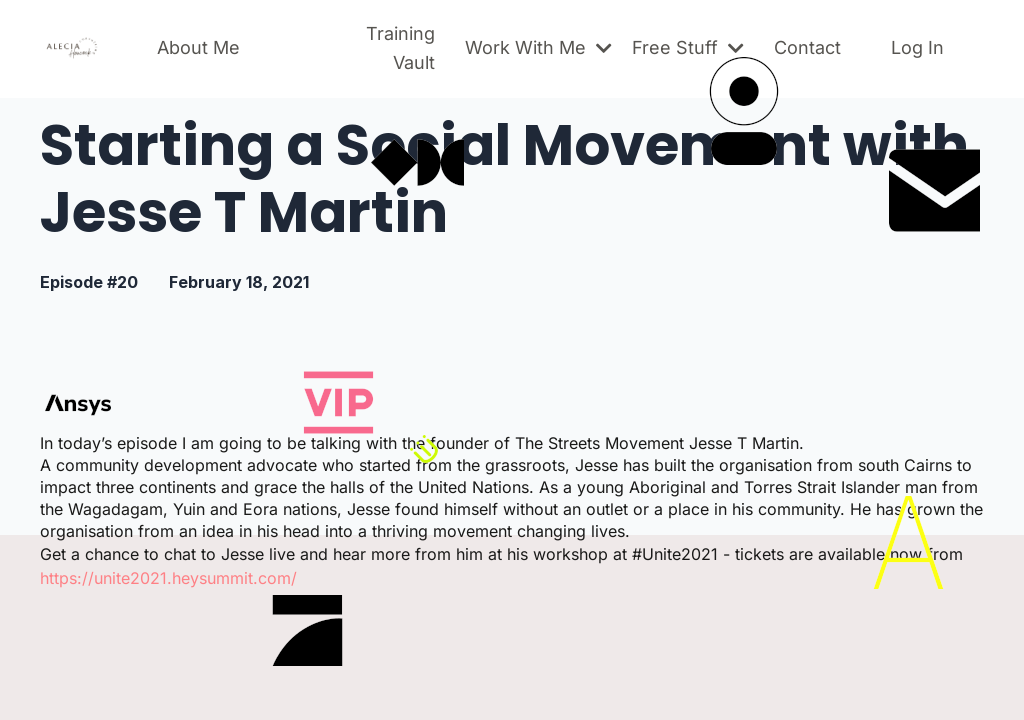 This screenshot has width=1024, height=720. Describe the element at coordinates (934, 190) in the screenshot. I see `mailbox.org email service logo` at that location.